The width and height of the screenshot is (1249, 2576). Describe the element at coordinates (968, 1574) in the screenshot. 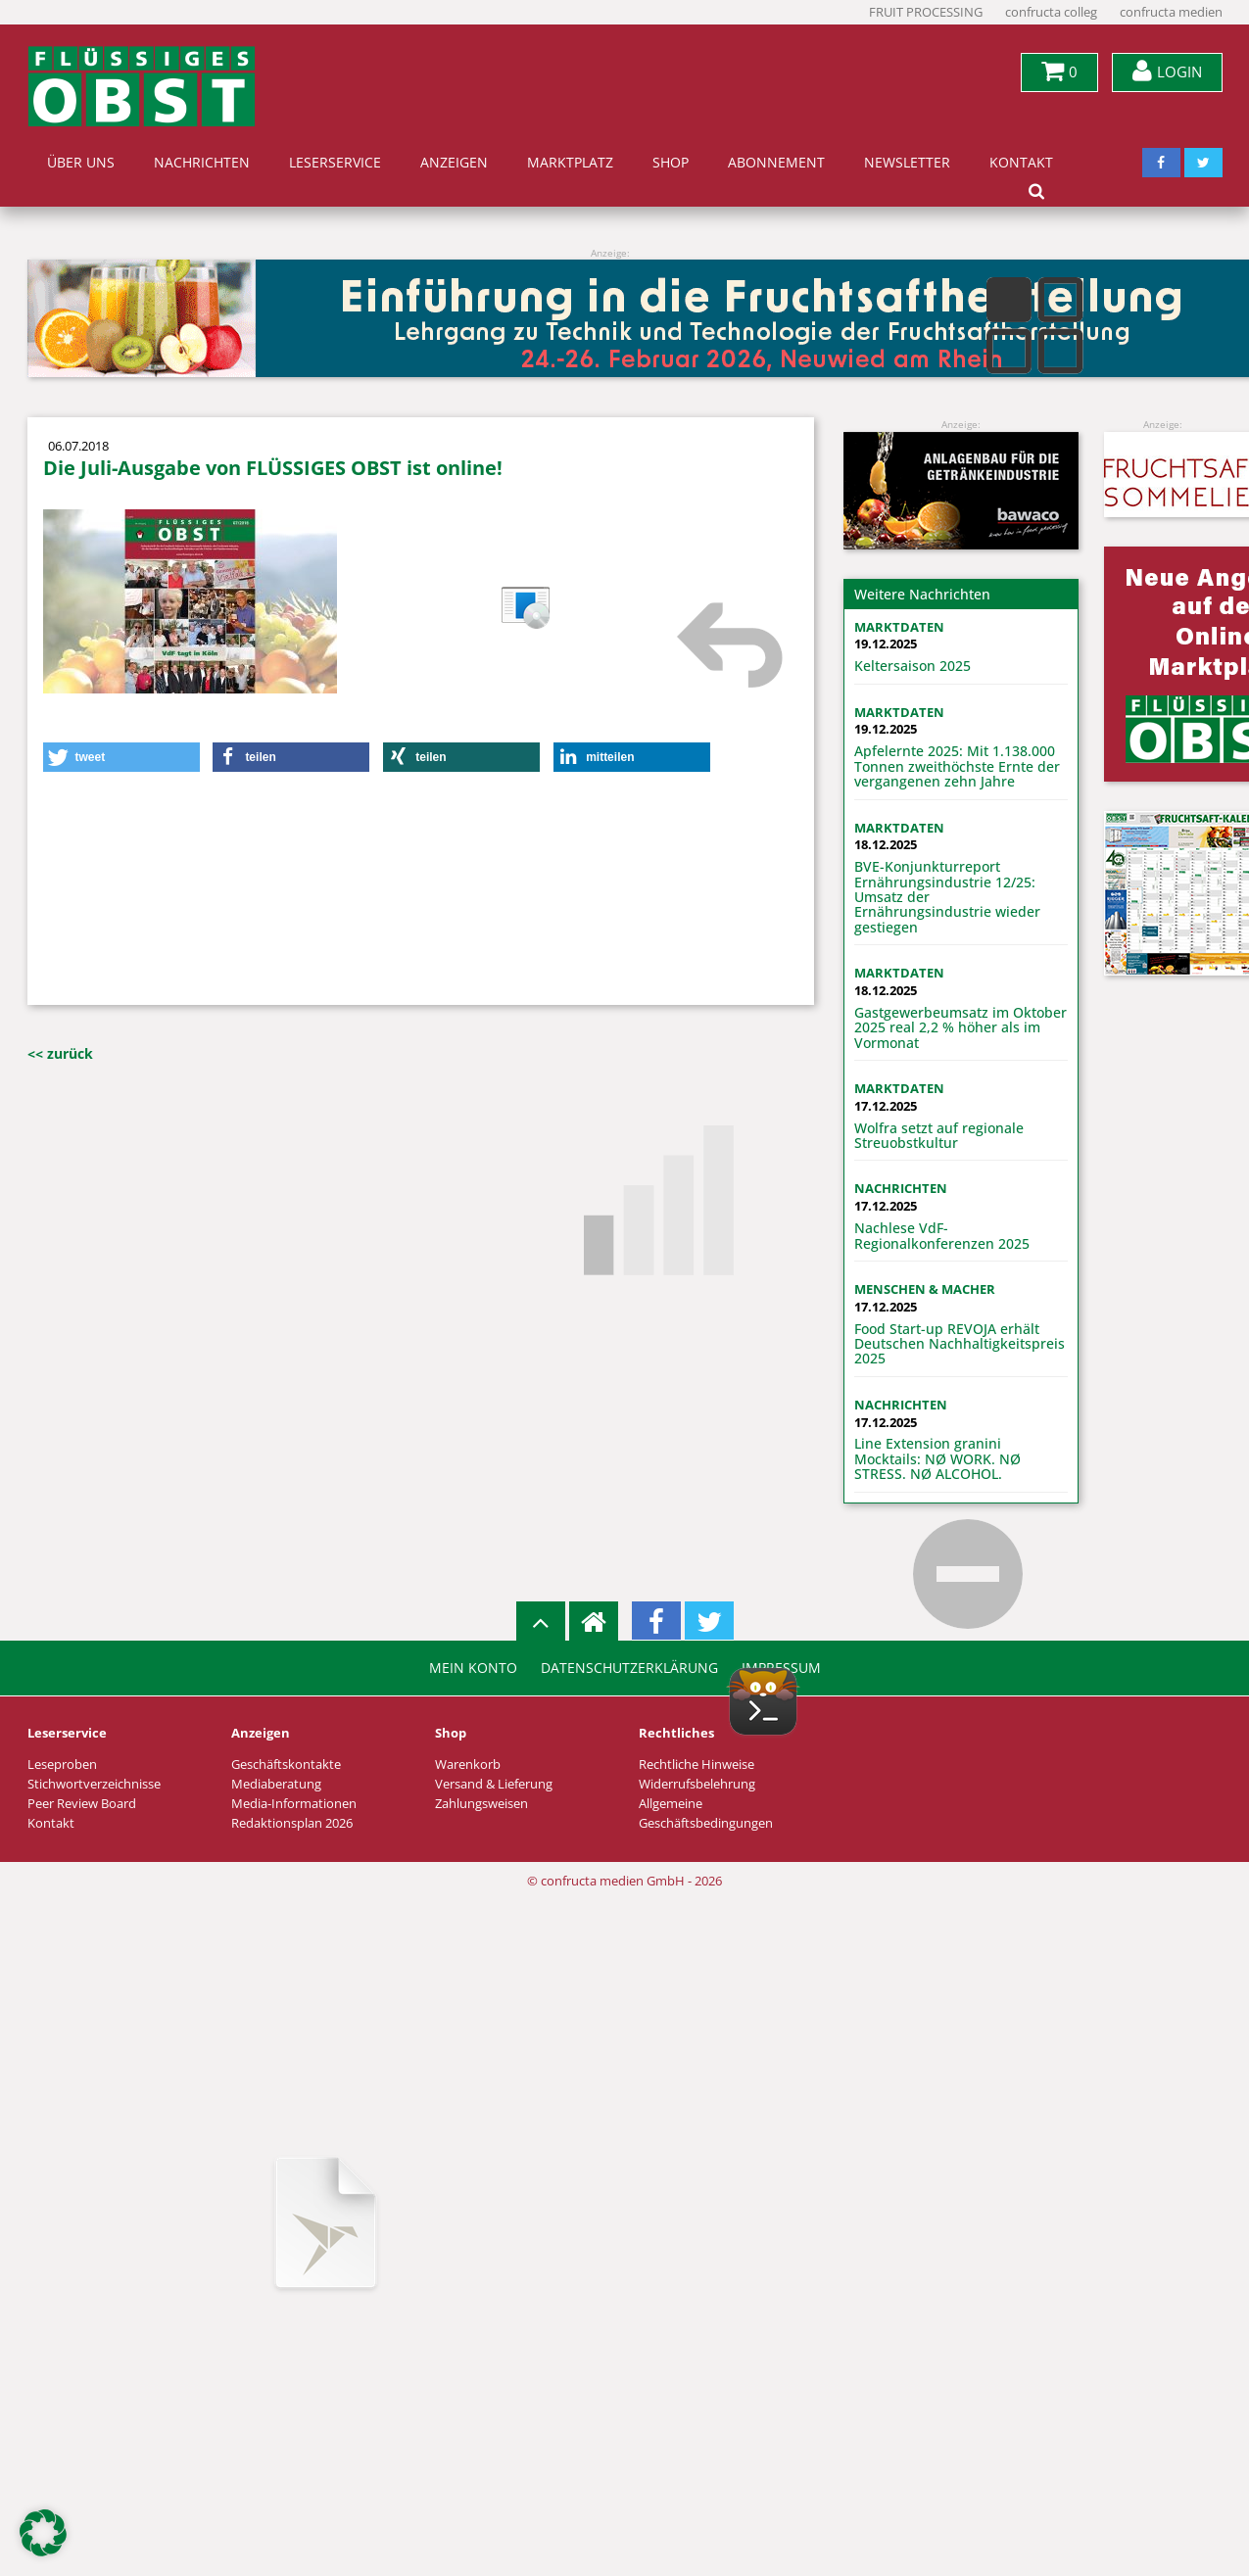

I see `indicates an error or failed action` at that location.